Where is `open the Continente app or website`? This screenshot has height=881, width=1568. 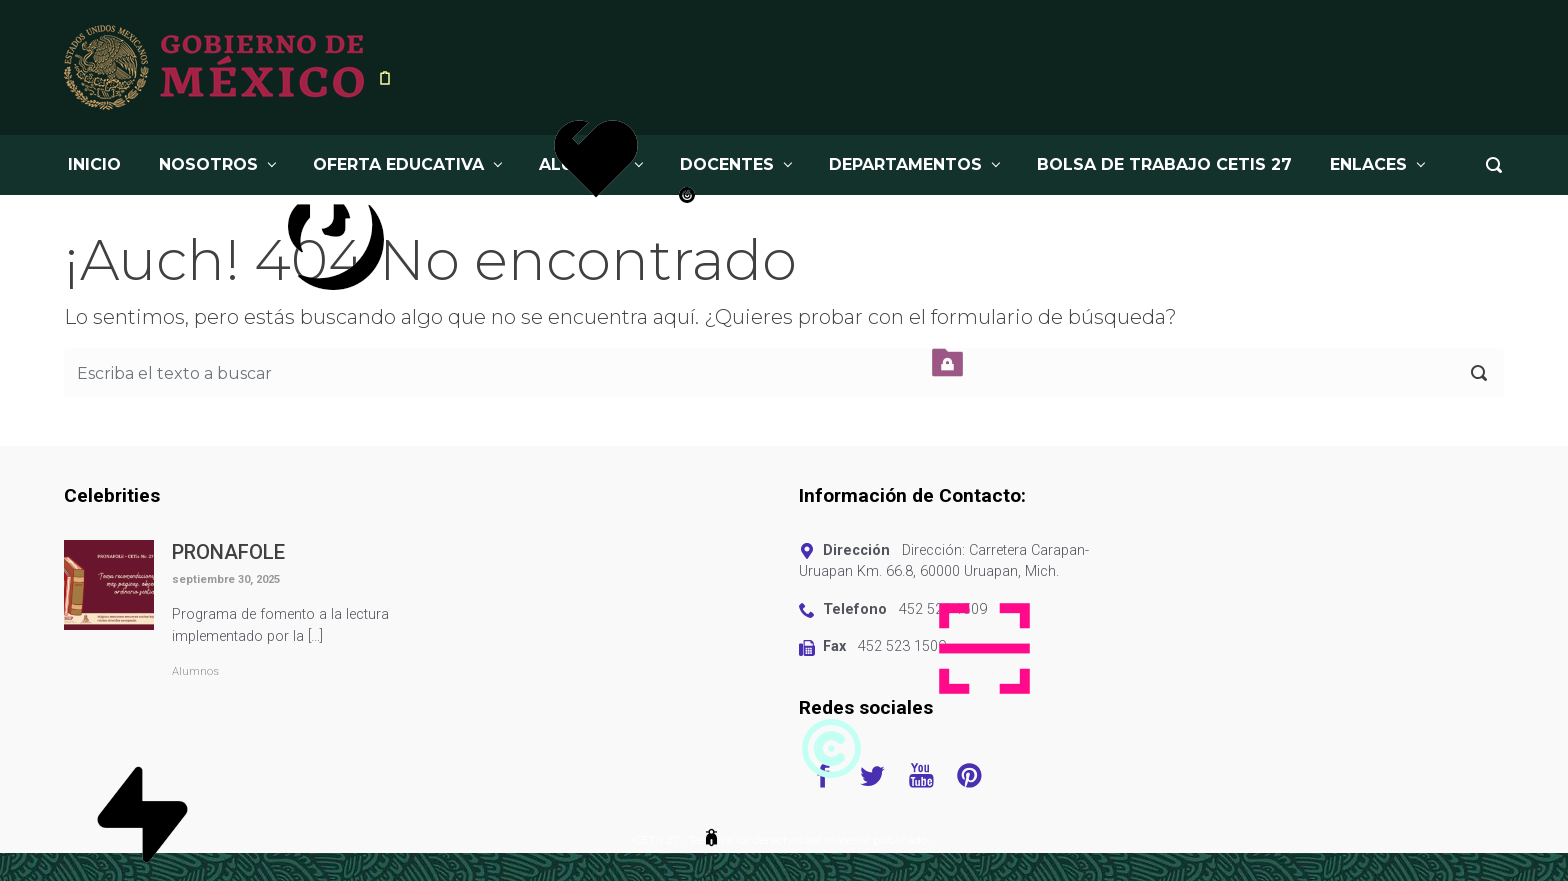 open the Continente app or website is located at coordinates (831, 748).